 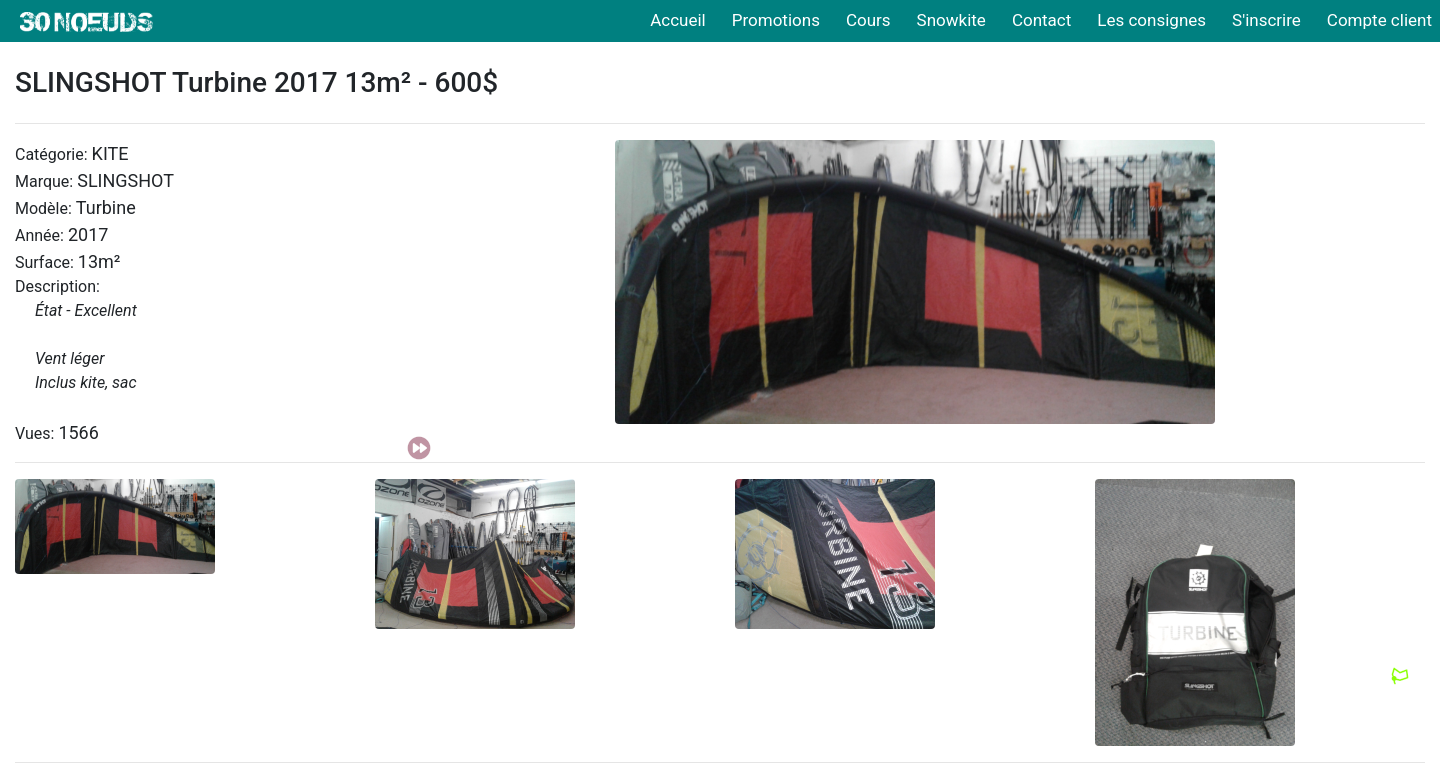 What do you see at coordinates (1400, 676) in the screenshot?
I see `make a freehand polygon selection` at bounding box center [1400, 676].